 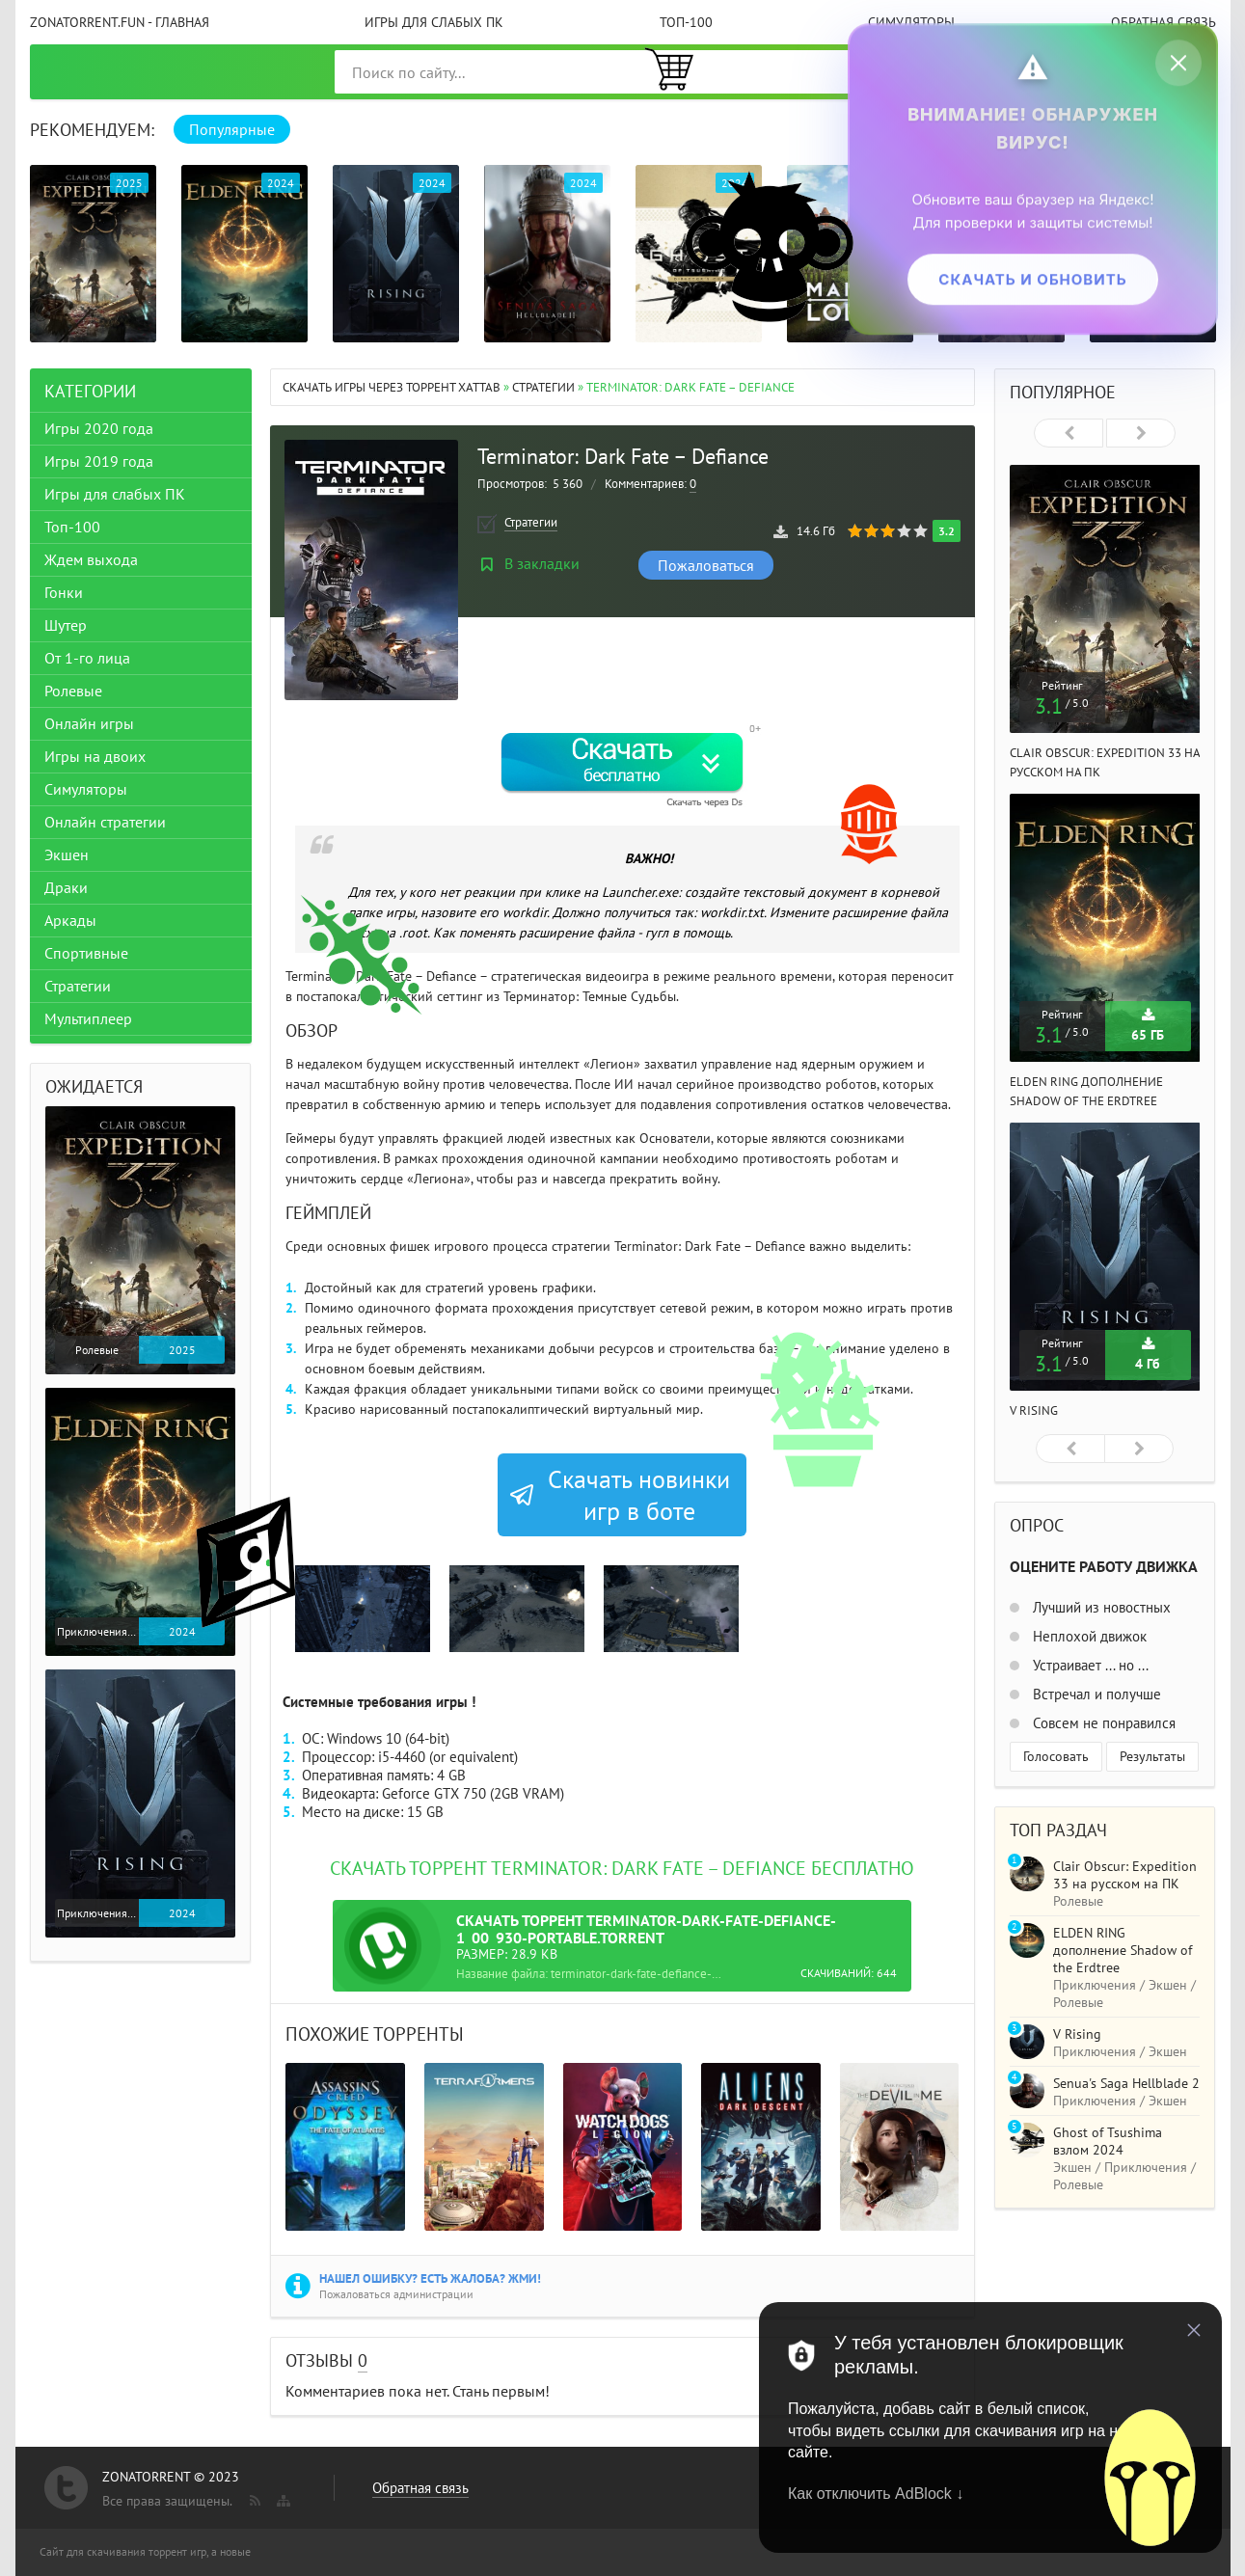 I want to click on indicates sadness or crying emotion in game, so click(x=1150, y=2478).